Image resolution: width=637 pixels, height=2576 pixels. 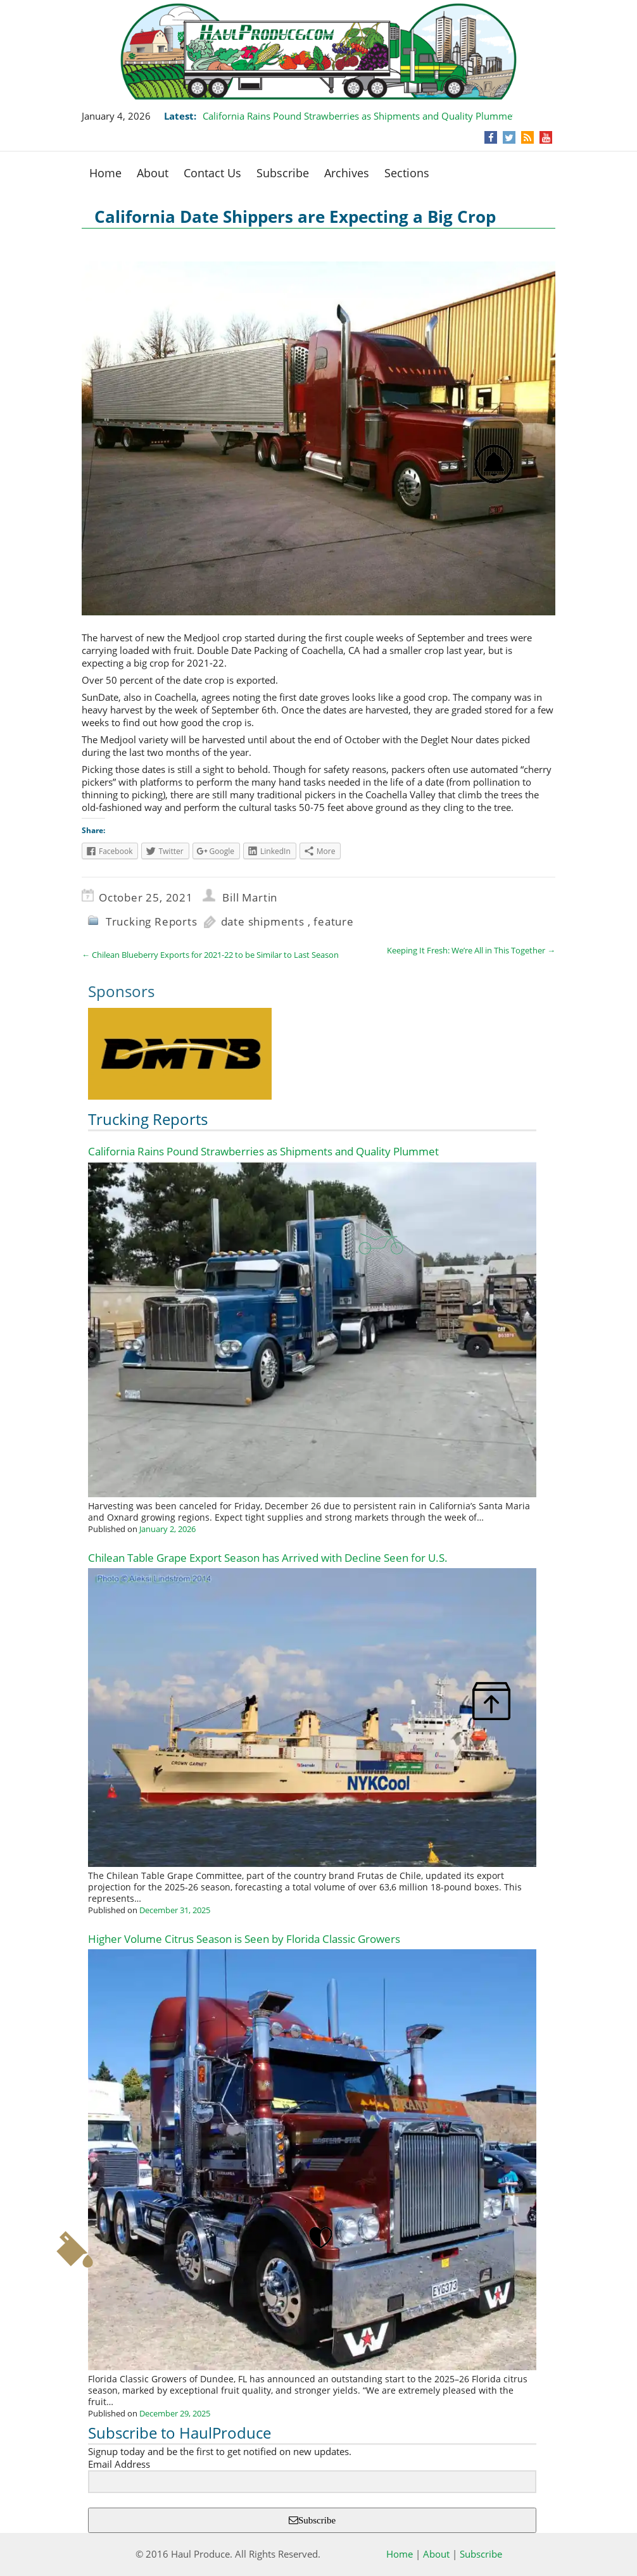 I want to click on upload a file or package, so click(x=491, y=1701).